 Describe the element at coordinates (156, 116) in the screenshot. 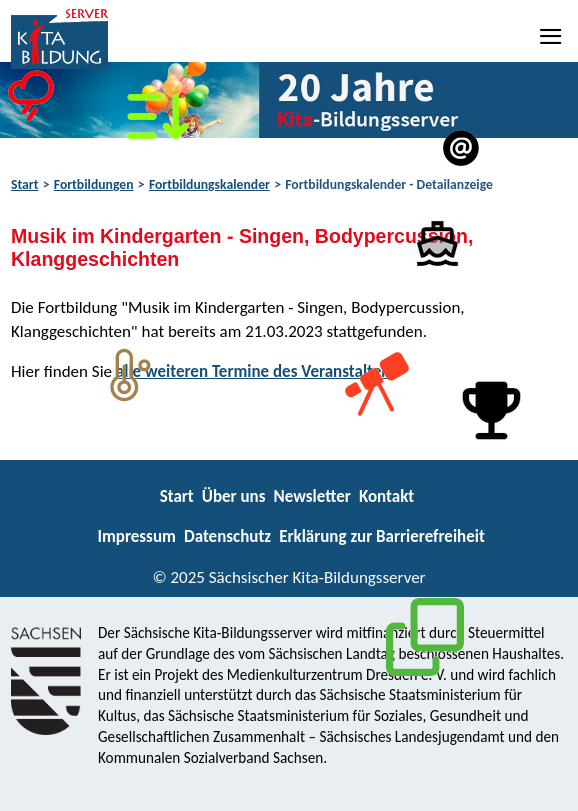

I see `sort items in descending order` at that location.